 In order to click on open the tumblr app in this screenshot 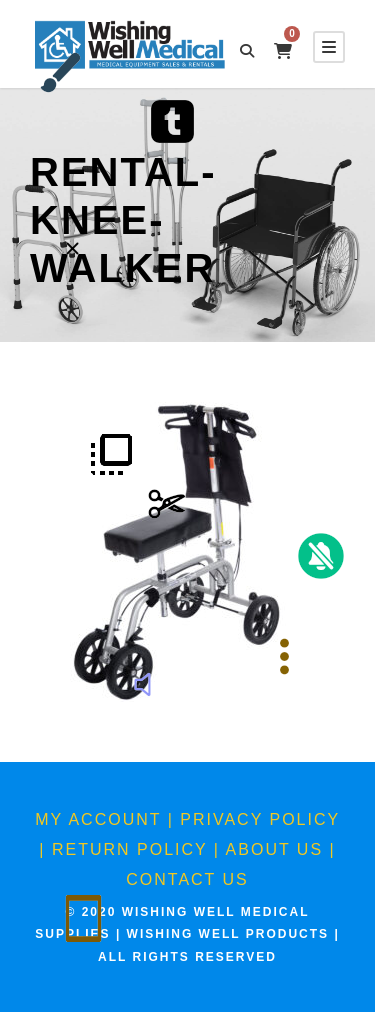, I will do `click(172, 121)`.